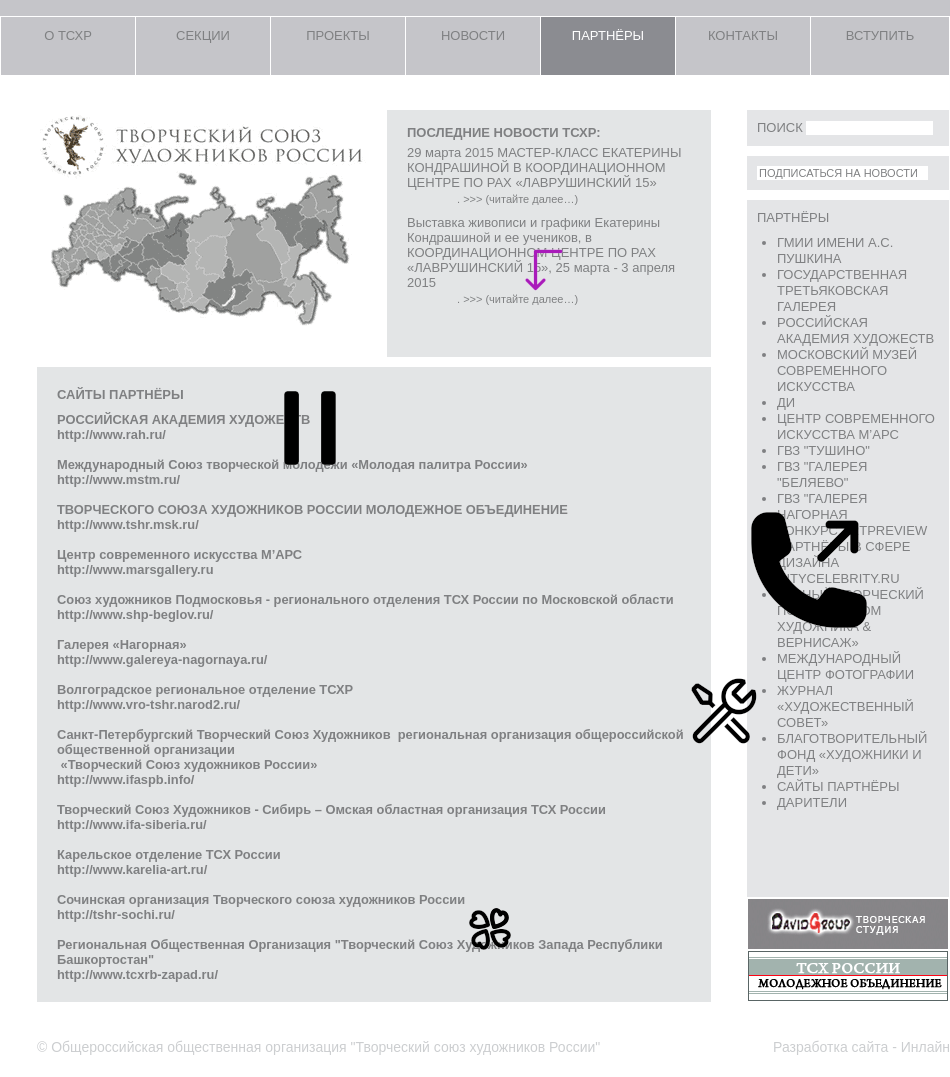  Describe the element at coordinates (310, 428) in the screenshot. I see `pause media playback` at that location.